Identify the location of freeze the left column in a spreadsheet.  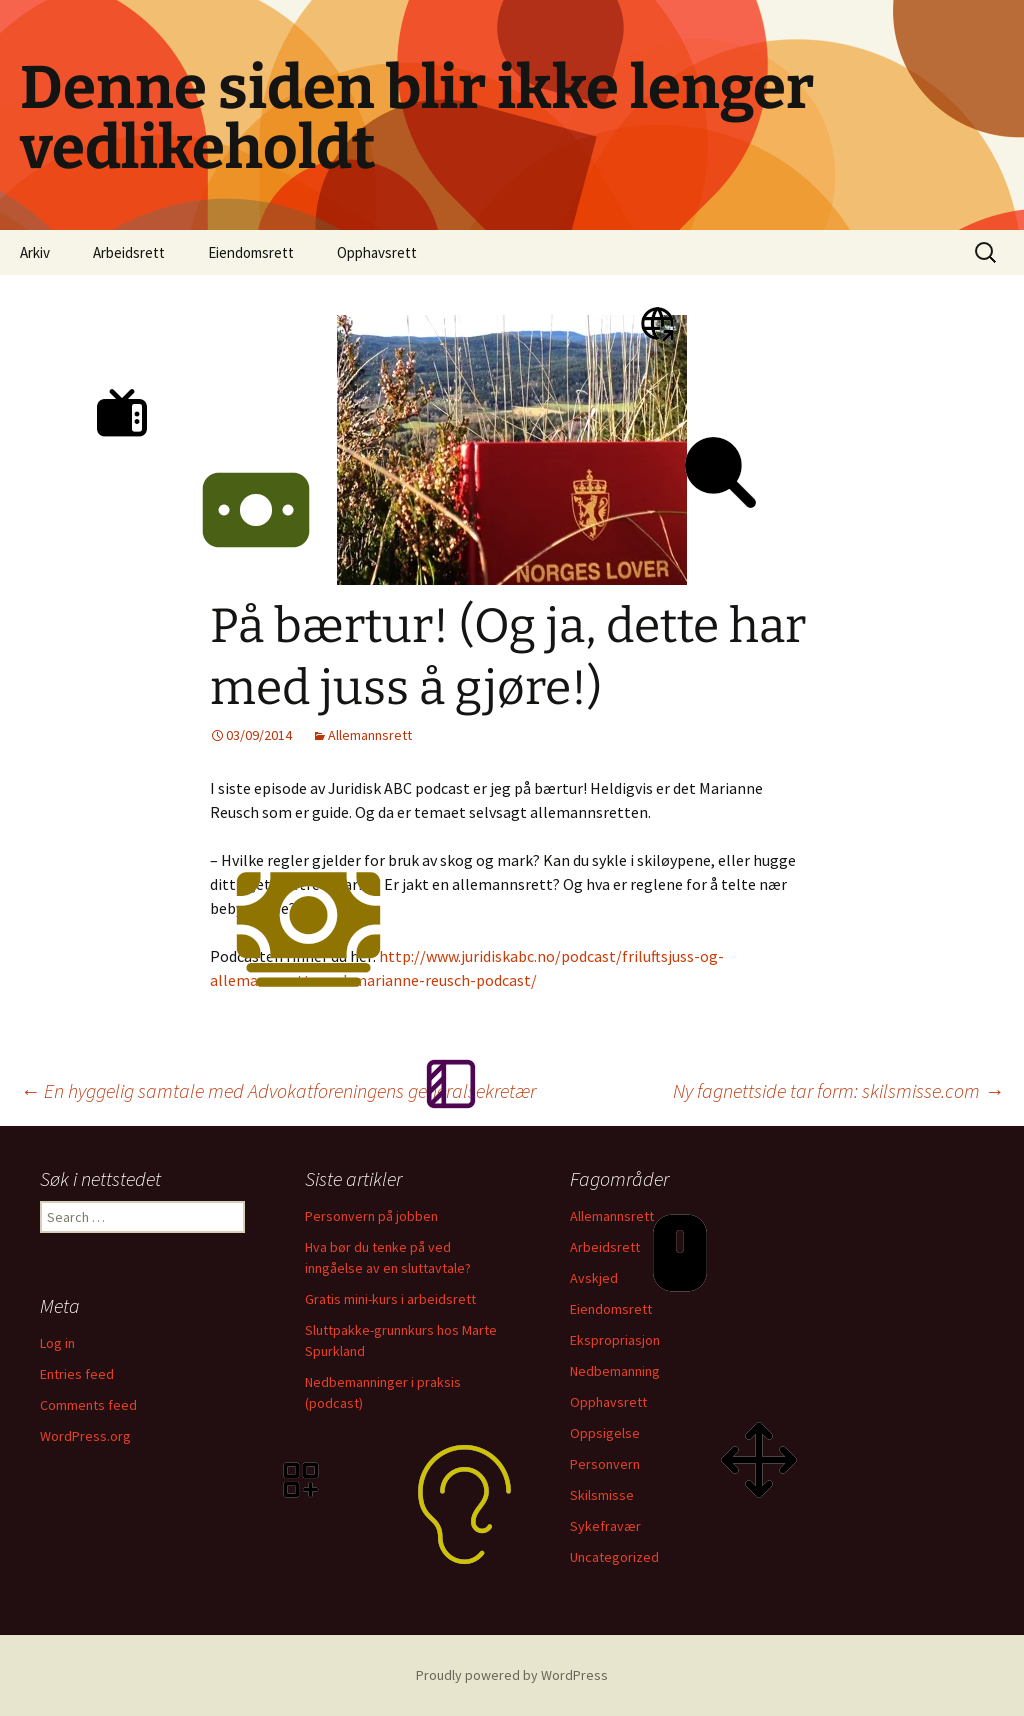
(451, 1084).